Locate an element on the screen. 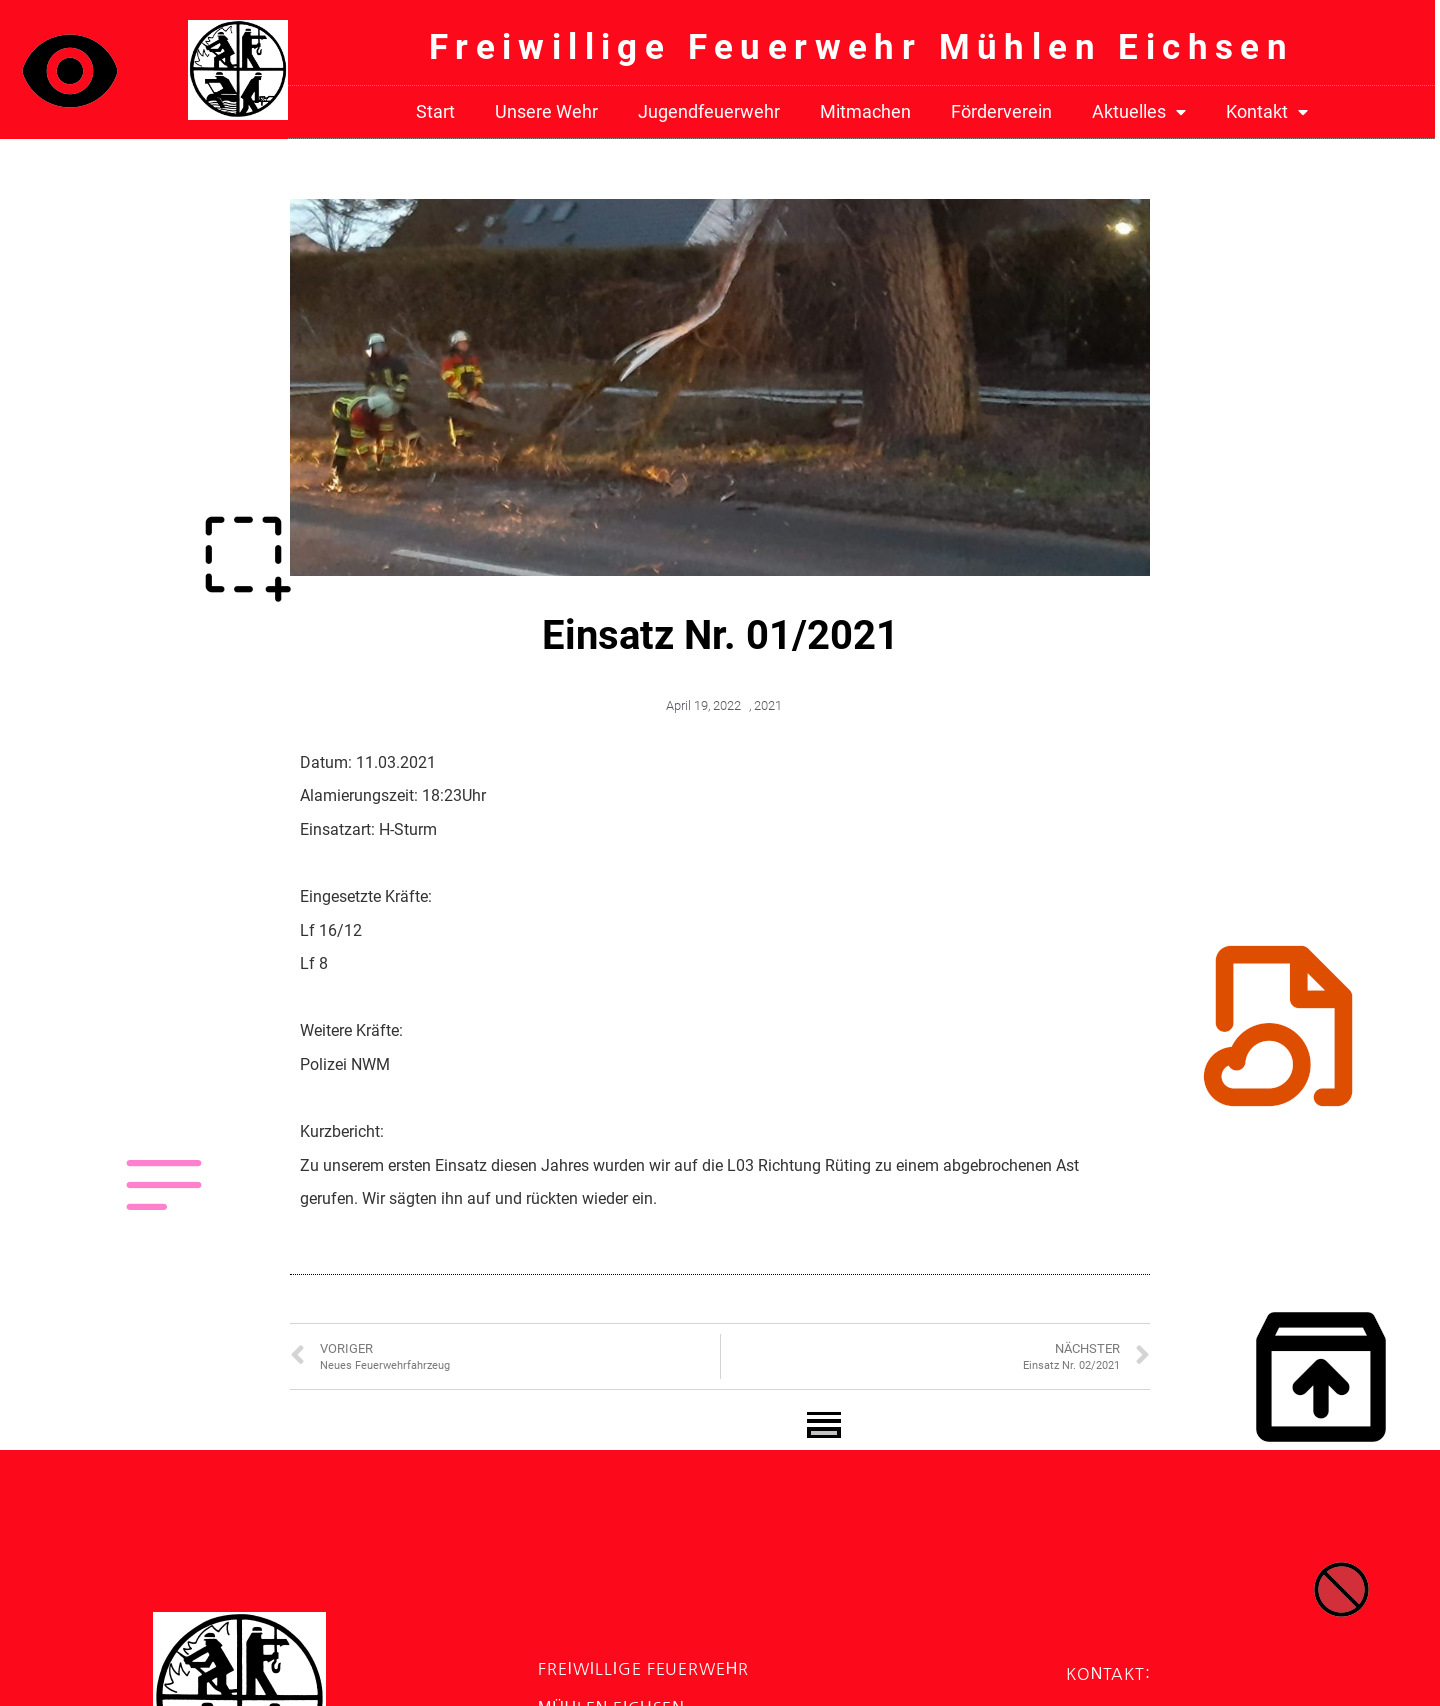 The width and height of the screenshot is (1440, 1706). view or preview content is located at coordinates (70, 71).